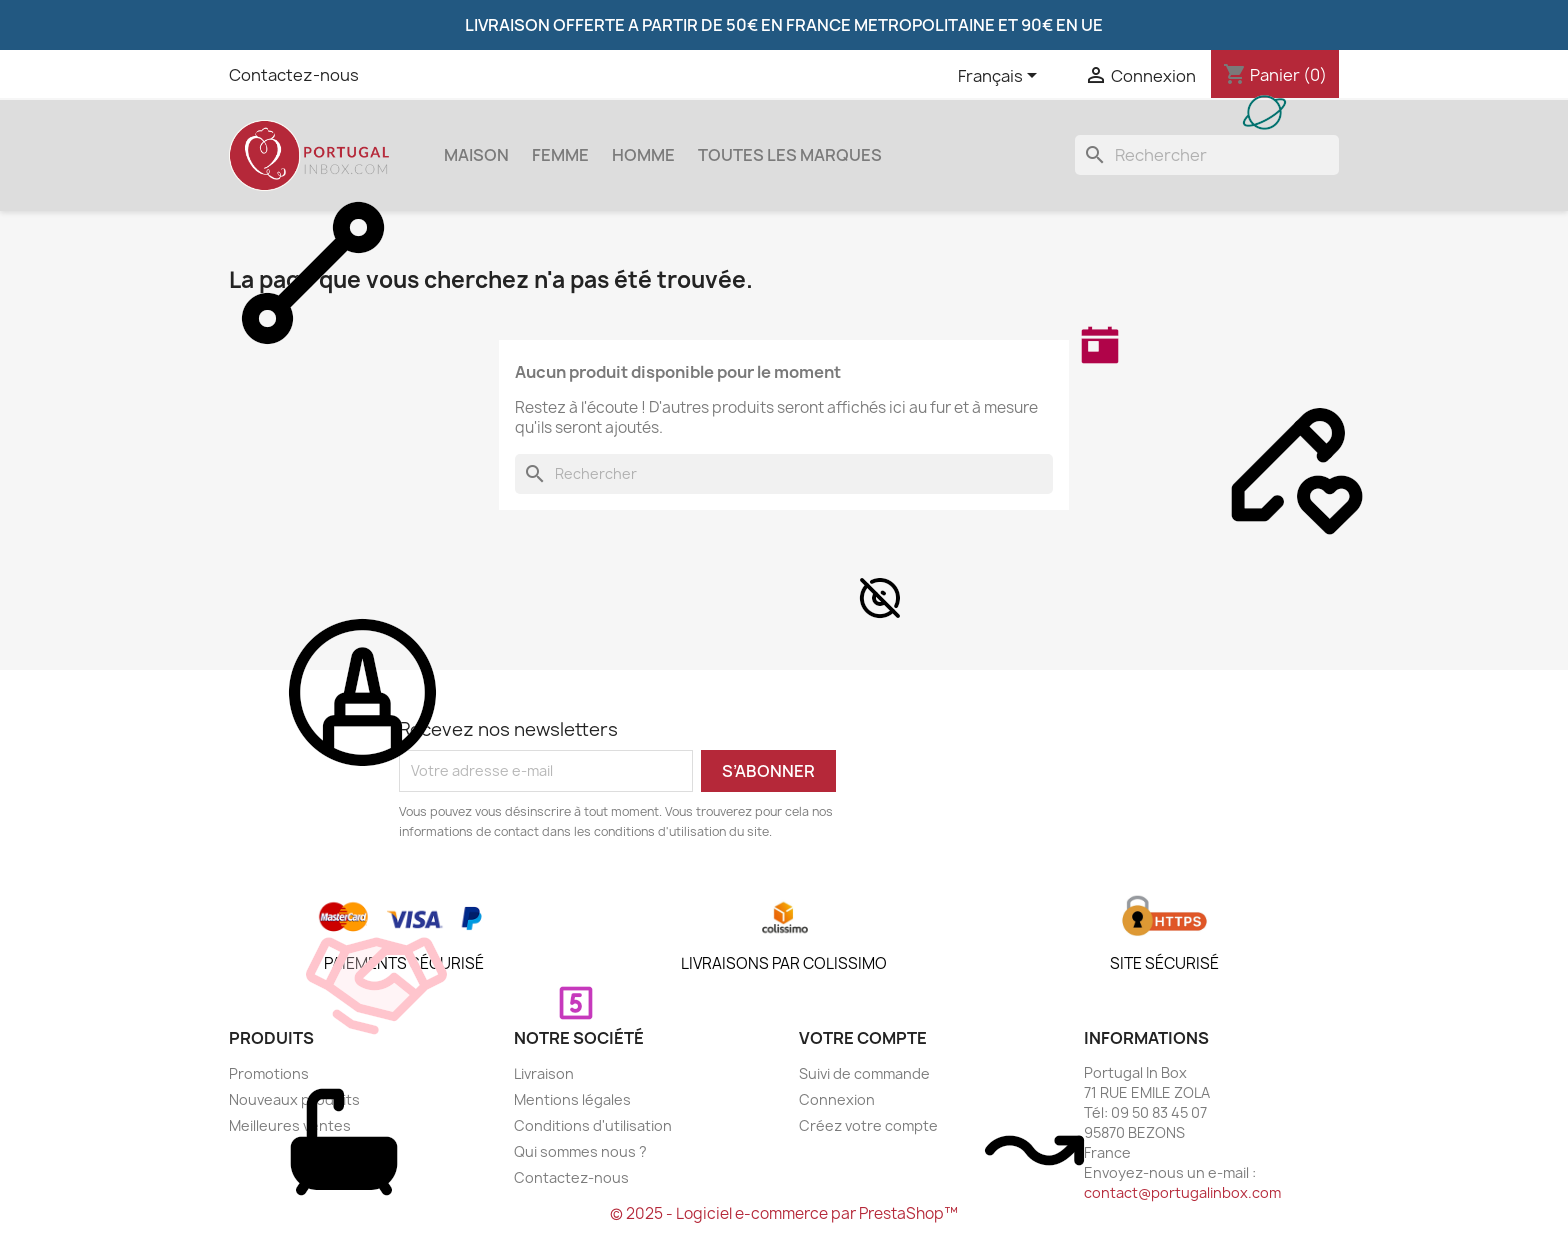  Describe the element at coordinates (1264, 112) in the screenshot. I see `explore global or worldwide content` at that location.